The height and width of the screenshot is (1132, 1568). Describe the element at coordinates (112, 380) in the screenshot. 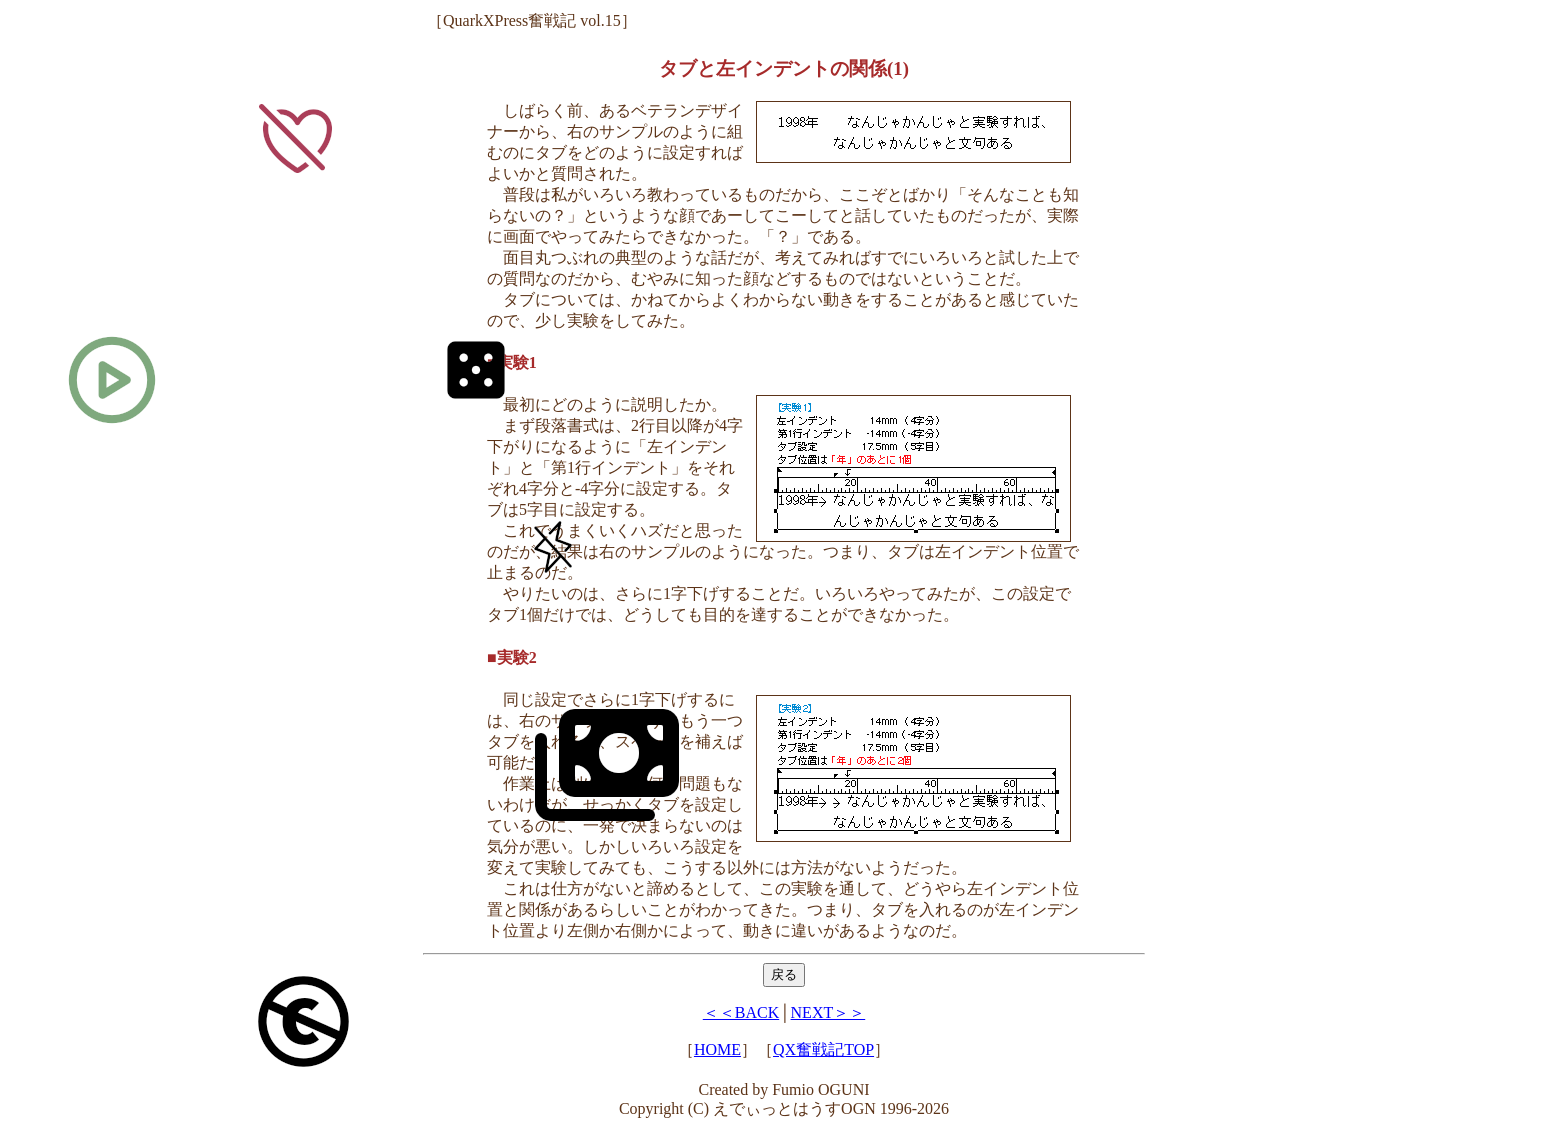

I see `play media or video content` at that location.